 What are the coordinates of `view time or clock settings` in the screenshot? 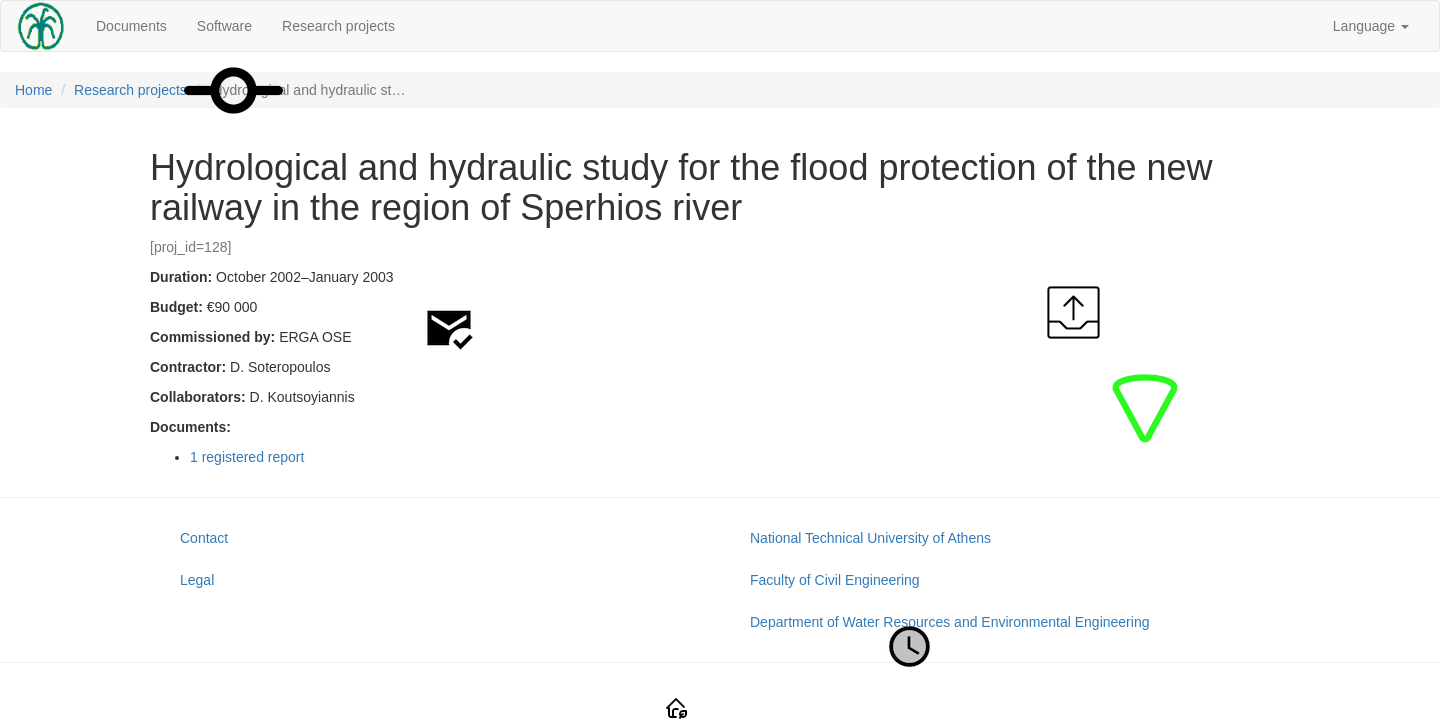 It's located at (909, 646).